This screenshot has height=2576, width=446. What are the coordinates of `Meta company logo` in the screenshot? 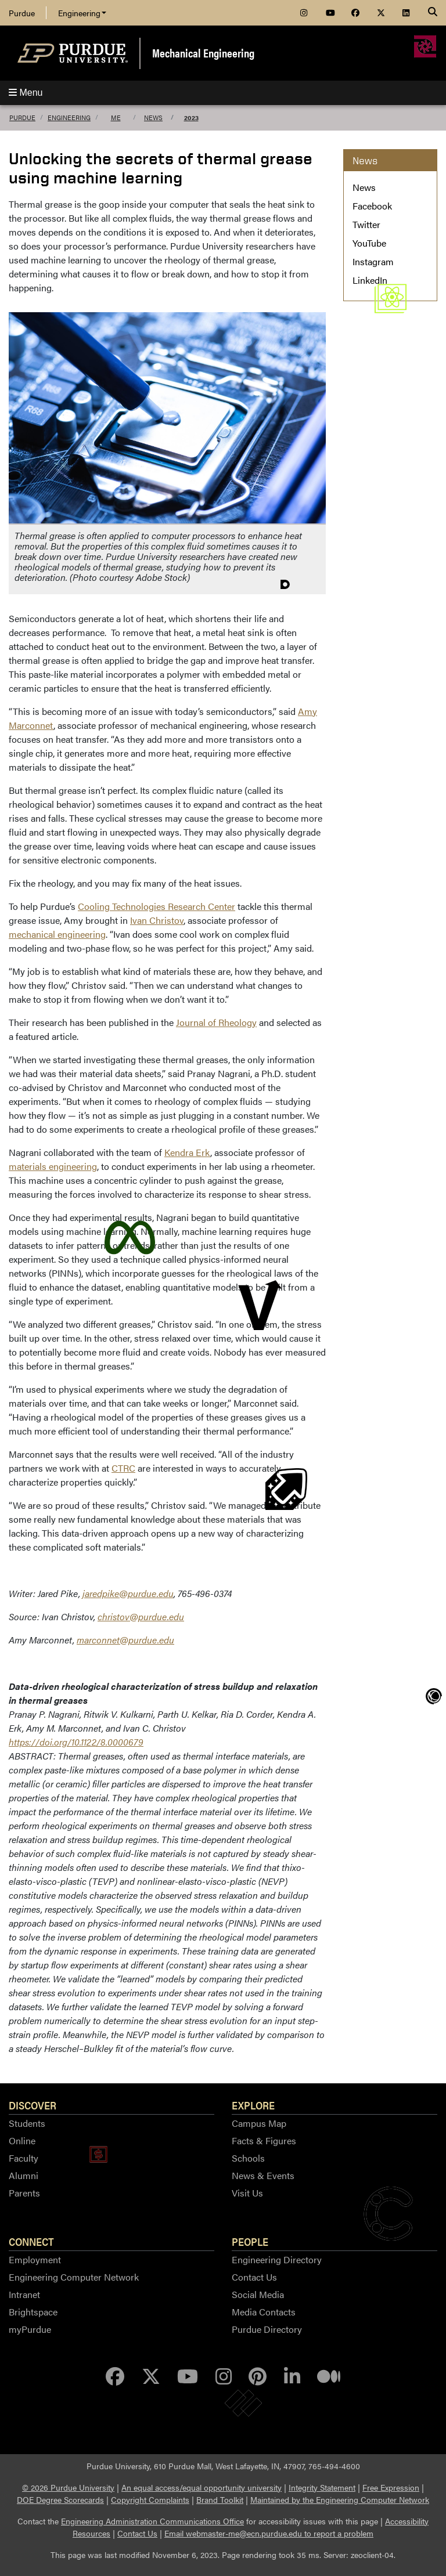 It's located at (130, 1237).